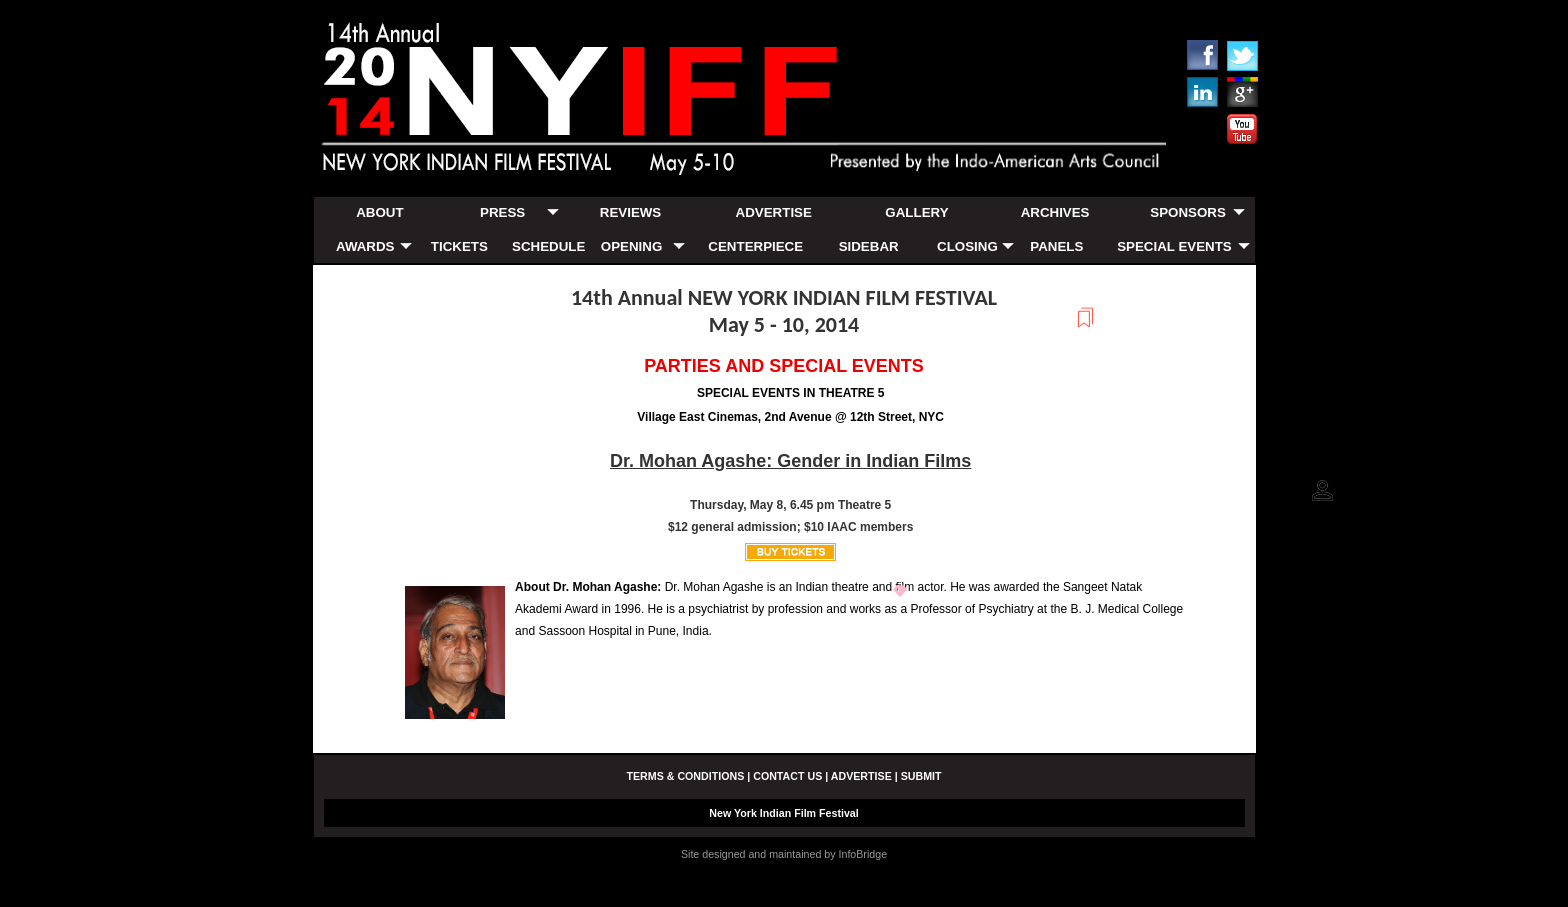 The height and width of the screenshot is (907, 1568). Describe the element at coordinates (1322, 490) in the screenshot. I see `view your profile` at that location.